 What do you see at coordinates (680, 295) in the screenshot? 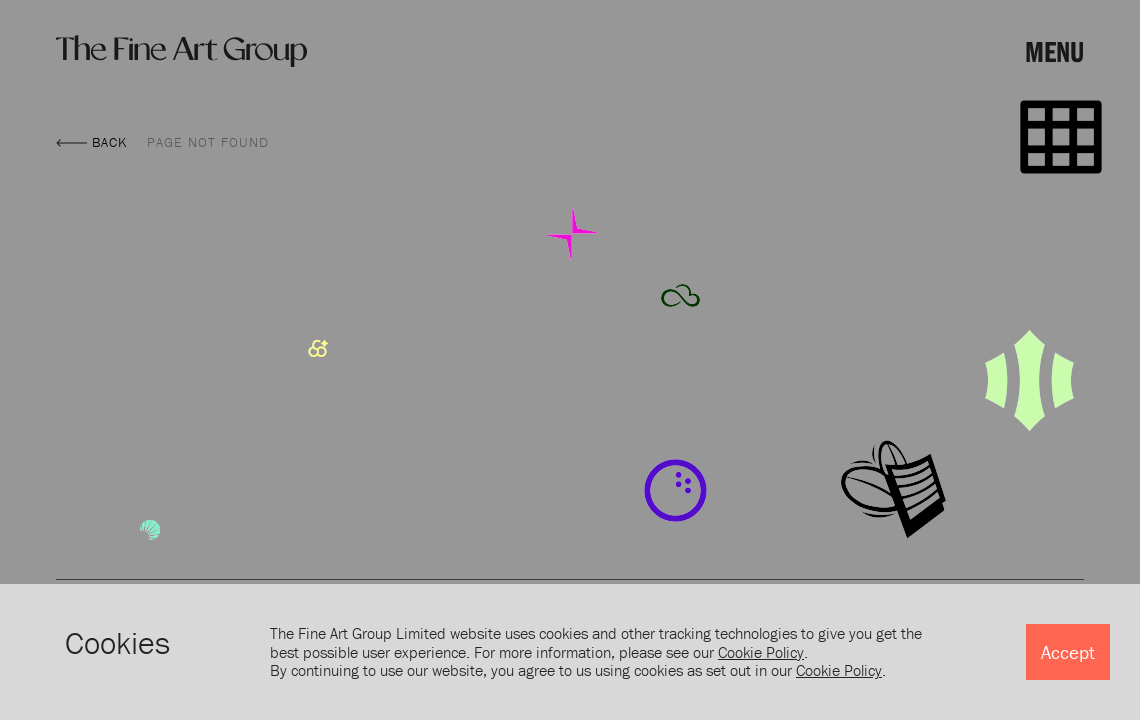
I see `skyatlas brand logo` at bounding box center [680, 295].